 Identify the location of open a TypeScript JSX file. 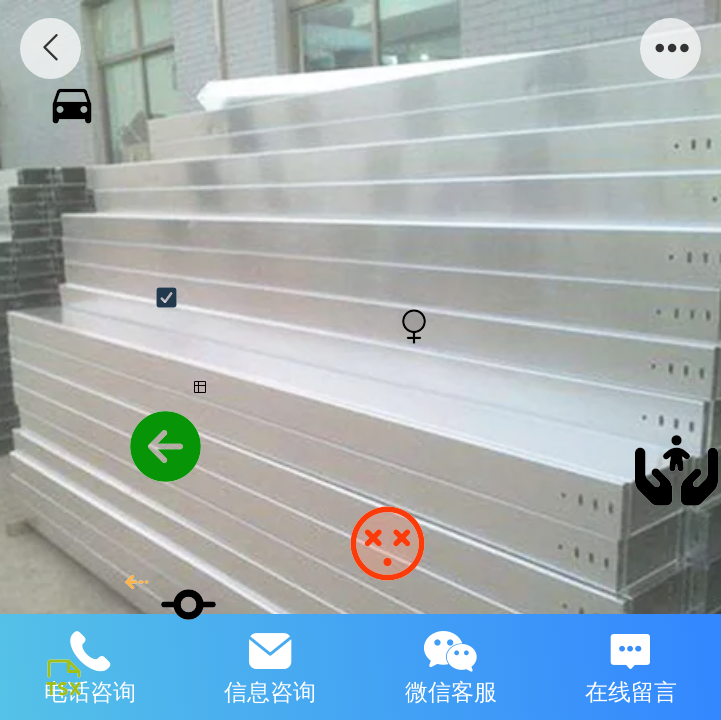
(64, 679).